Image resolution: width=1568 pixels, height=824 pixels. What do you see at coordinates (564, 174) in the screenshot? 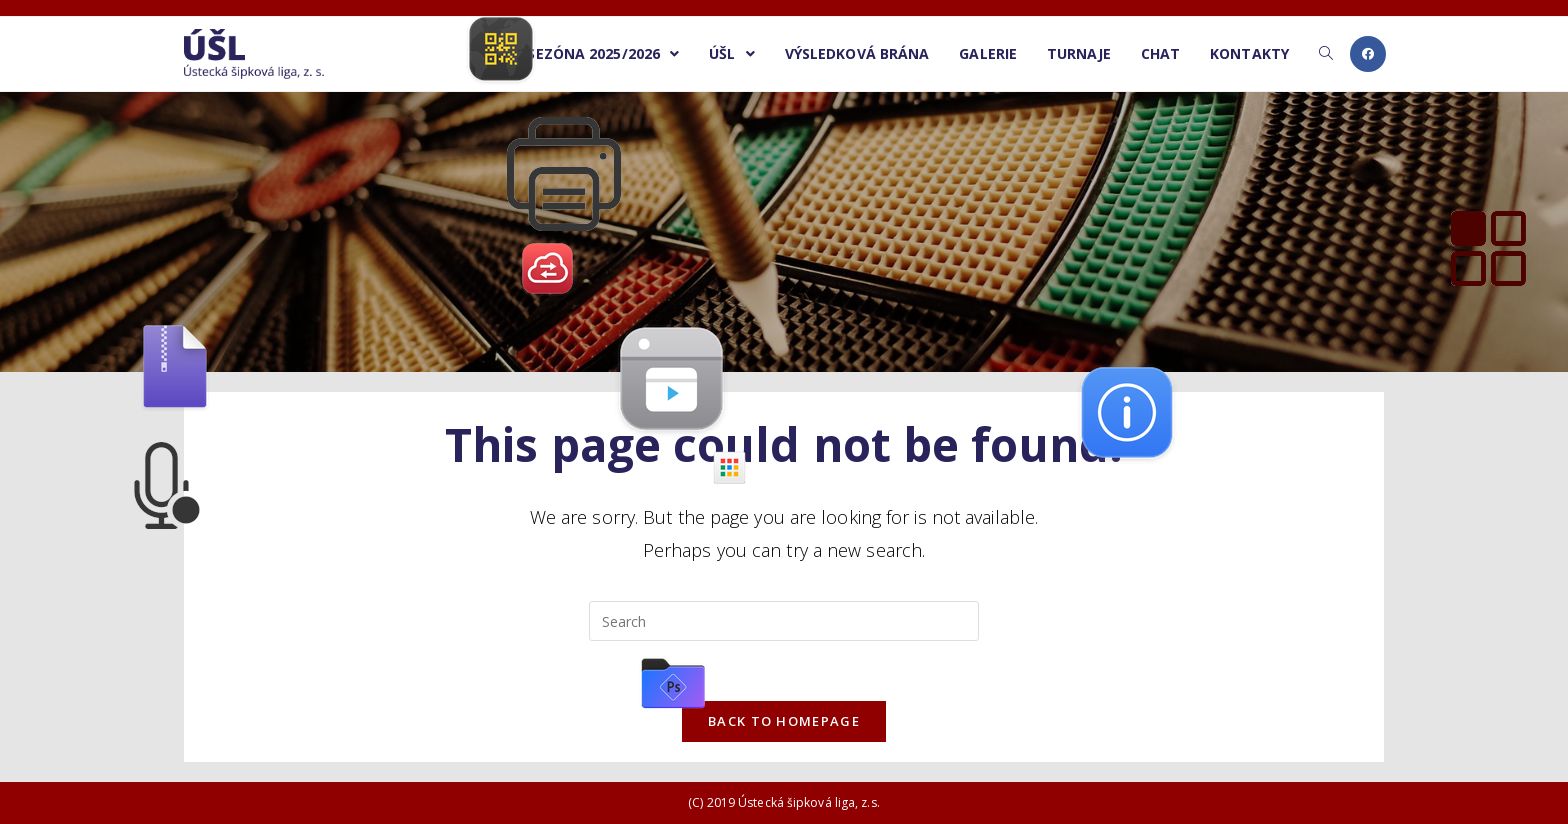
I see `print the current document` at bounding box center [564, 174].